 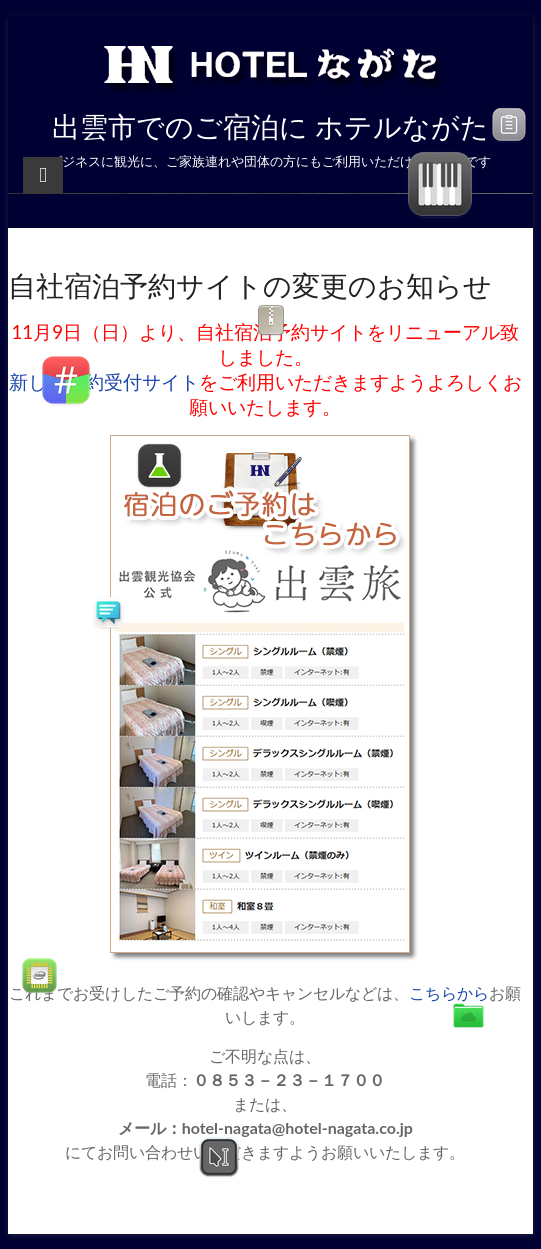 What do you see at coordinates (509, 125) in the screenshot?
I see `access clipboard history` at bounding box center [509, 125].